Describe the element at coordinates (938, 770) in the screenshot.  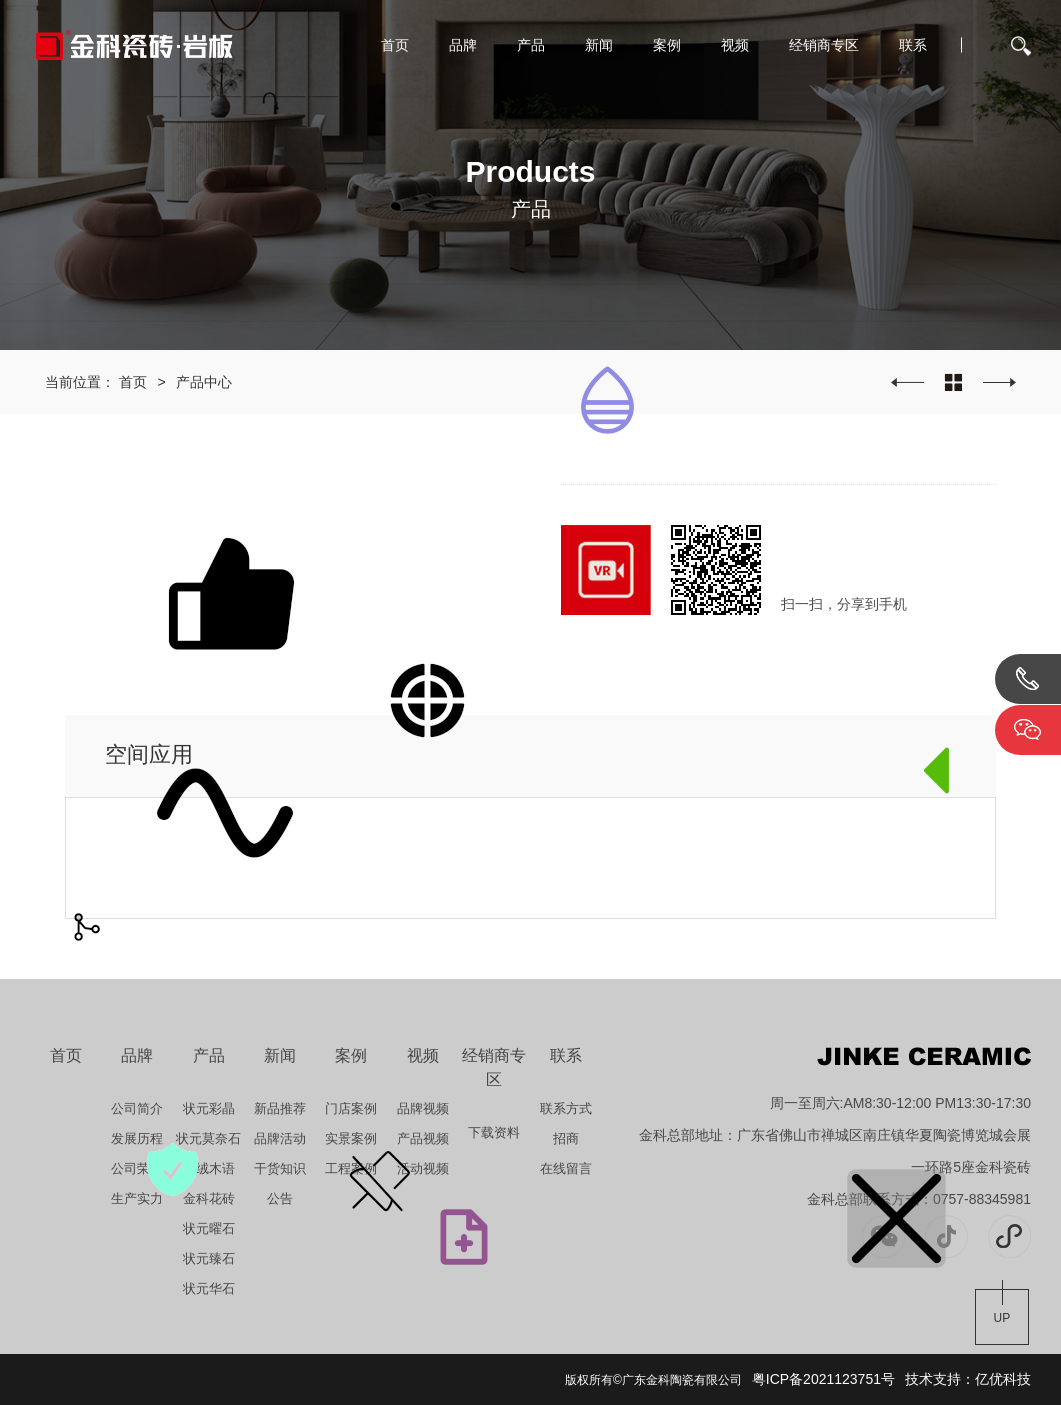
I see `go back to the previous screen` at that location.